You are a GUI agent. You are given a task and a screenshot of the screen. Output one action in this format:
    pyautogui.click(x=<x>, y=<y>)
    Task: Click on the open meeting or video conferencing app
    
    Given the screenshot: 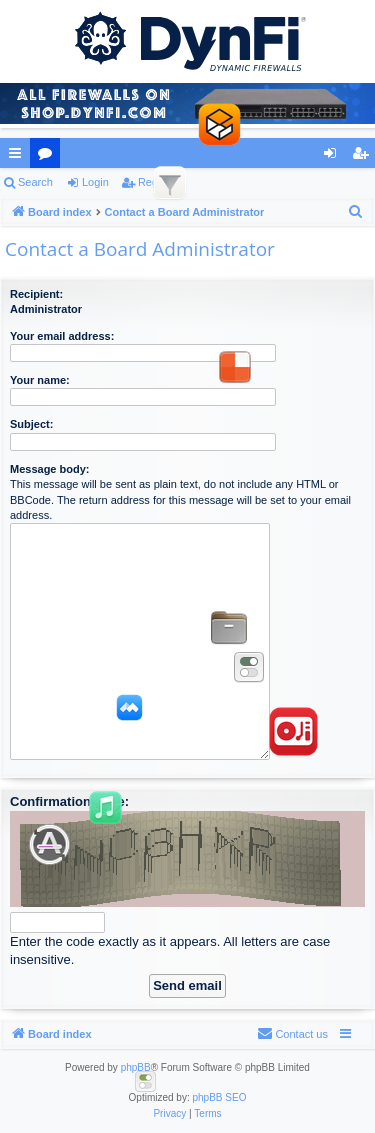 What is the action you would take?
    pyautogui.click(x=129, y=707)
    